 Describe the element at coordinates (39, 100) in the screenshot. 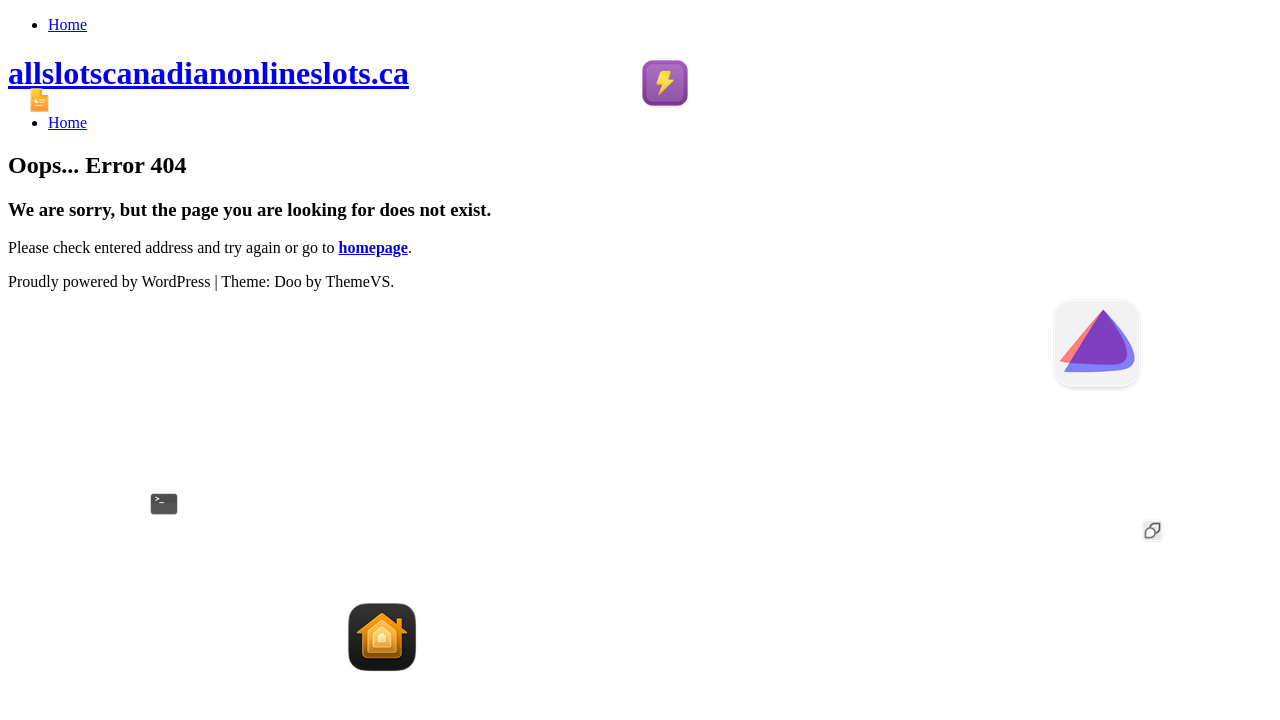

I see `open a presentation file` at that location.